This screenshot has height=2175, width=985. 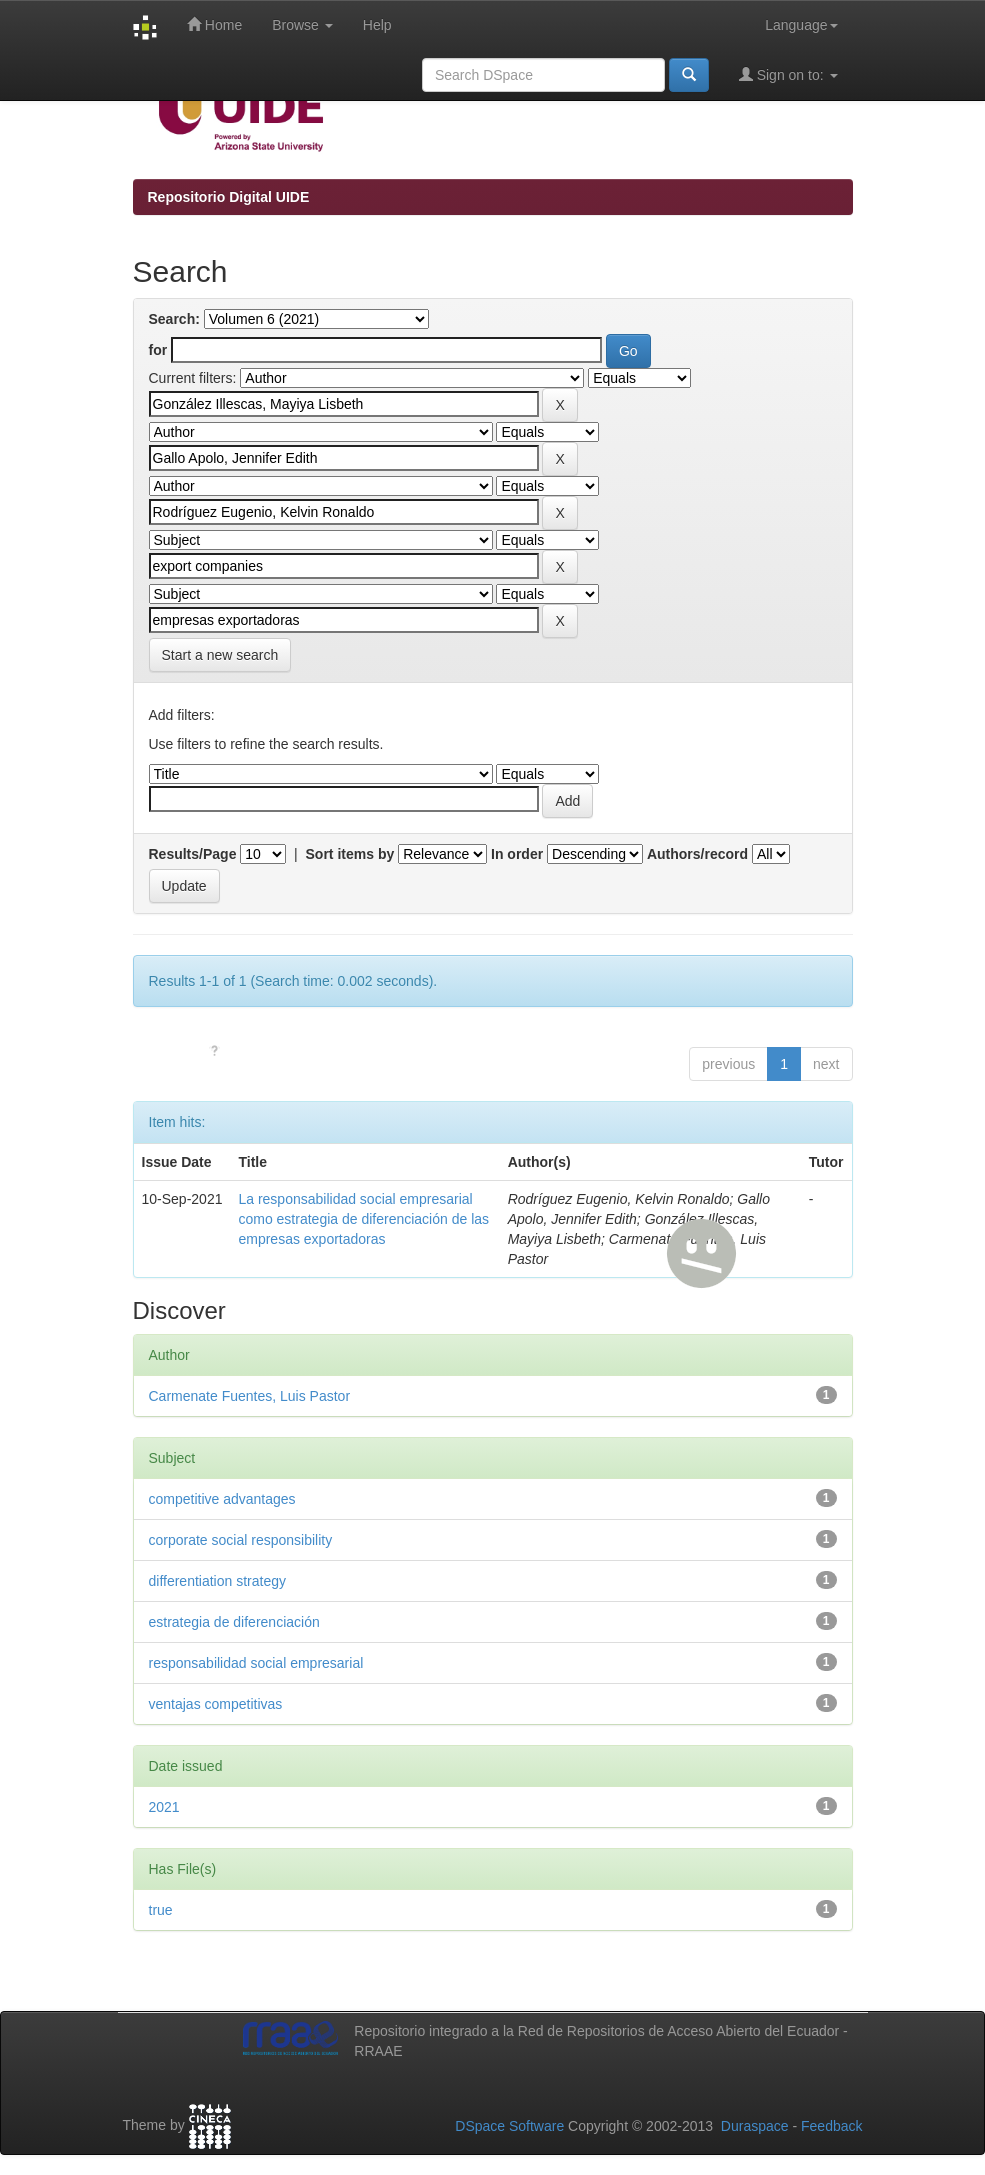 I want to click on indicates uncertain or neutral status, so click(x=701, y=1253).